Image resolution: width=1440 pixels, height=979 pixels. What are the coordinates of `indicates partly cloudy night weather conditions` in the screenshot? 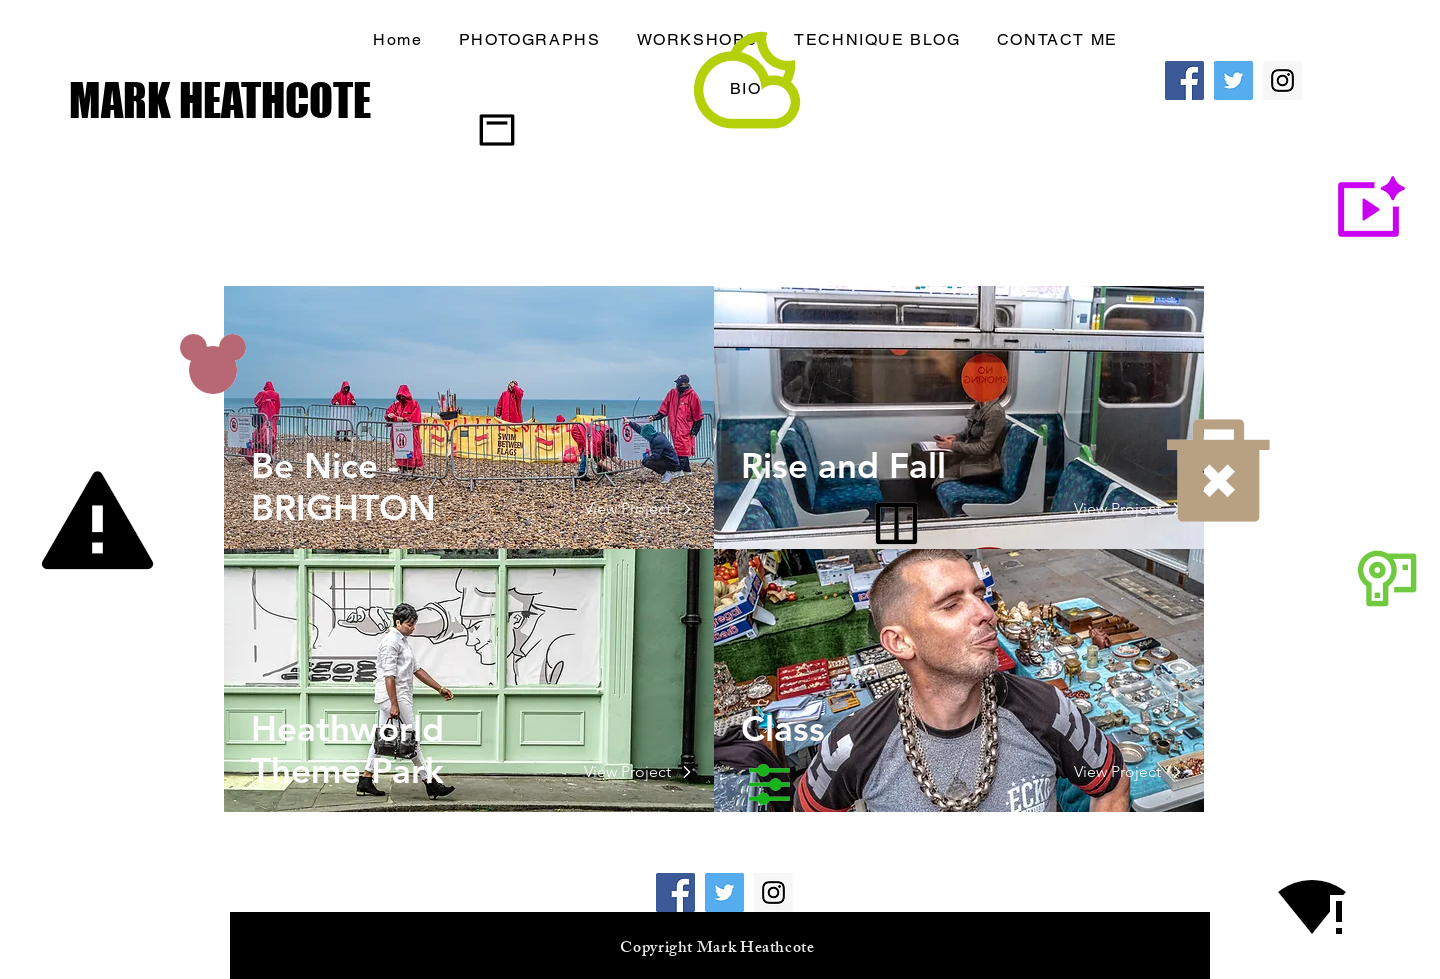 It's located at (747, 85).